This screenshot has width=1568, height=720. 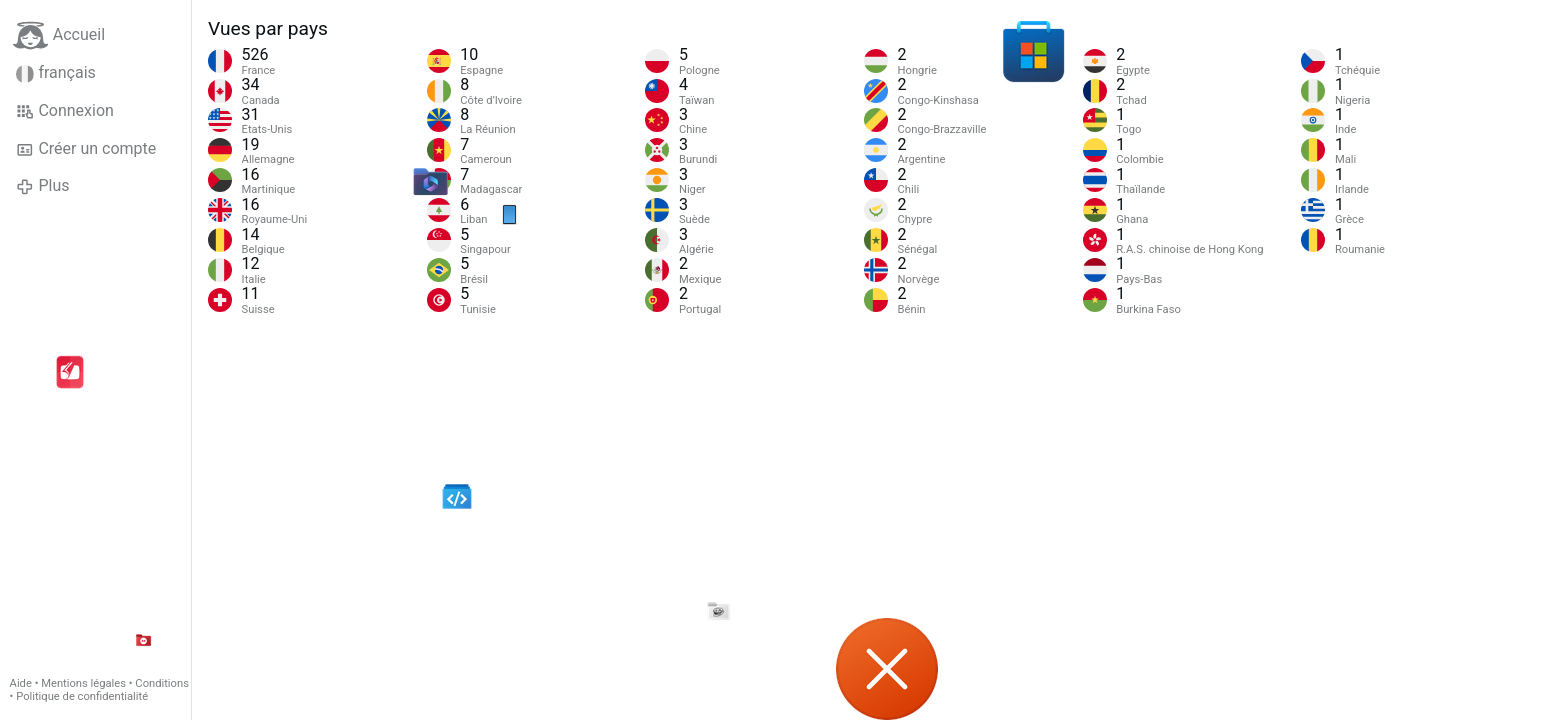 What do you see at coordinates (430, 182) in the screenshot?
I see `open microsoft 365 files folder` at bounding box center [430, 182].